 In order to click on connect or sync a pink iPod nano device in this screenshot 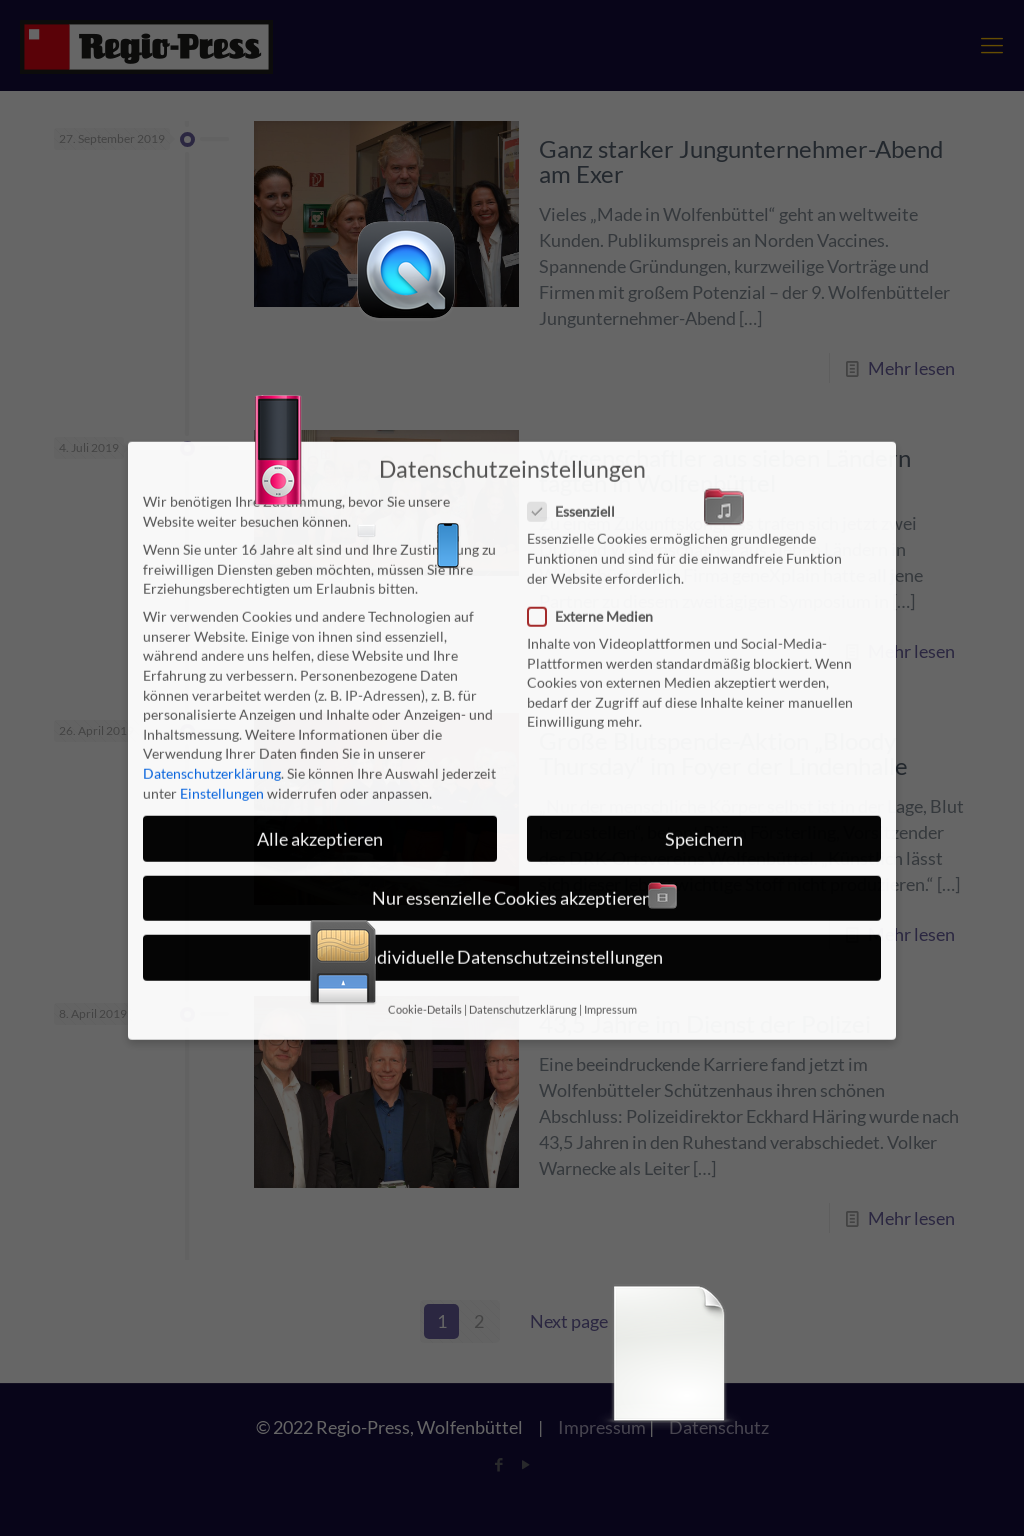, I will do `click(277, 451)`.